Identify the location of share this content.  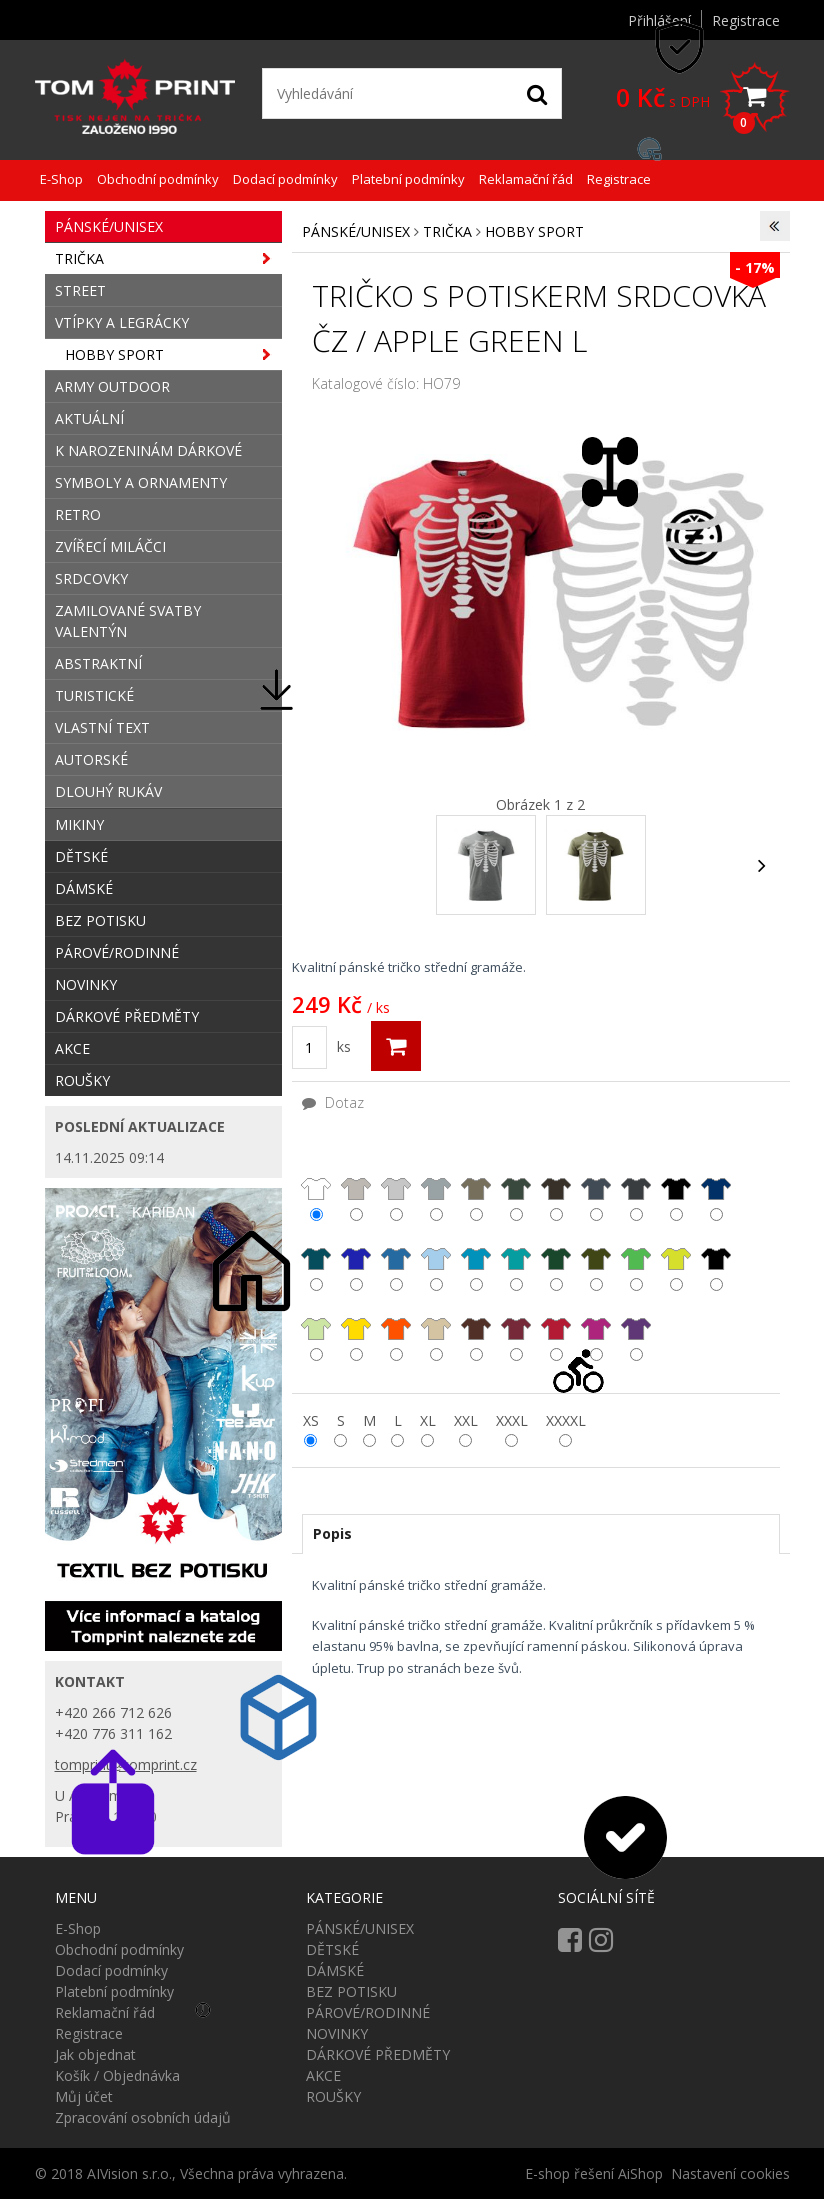
(113, 1802).